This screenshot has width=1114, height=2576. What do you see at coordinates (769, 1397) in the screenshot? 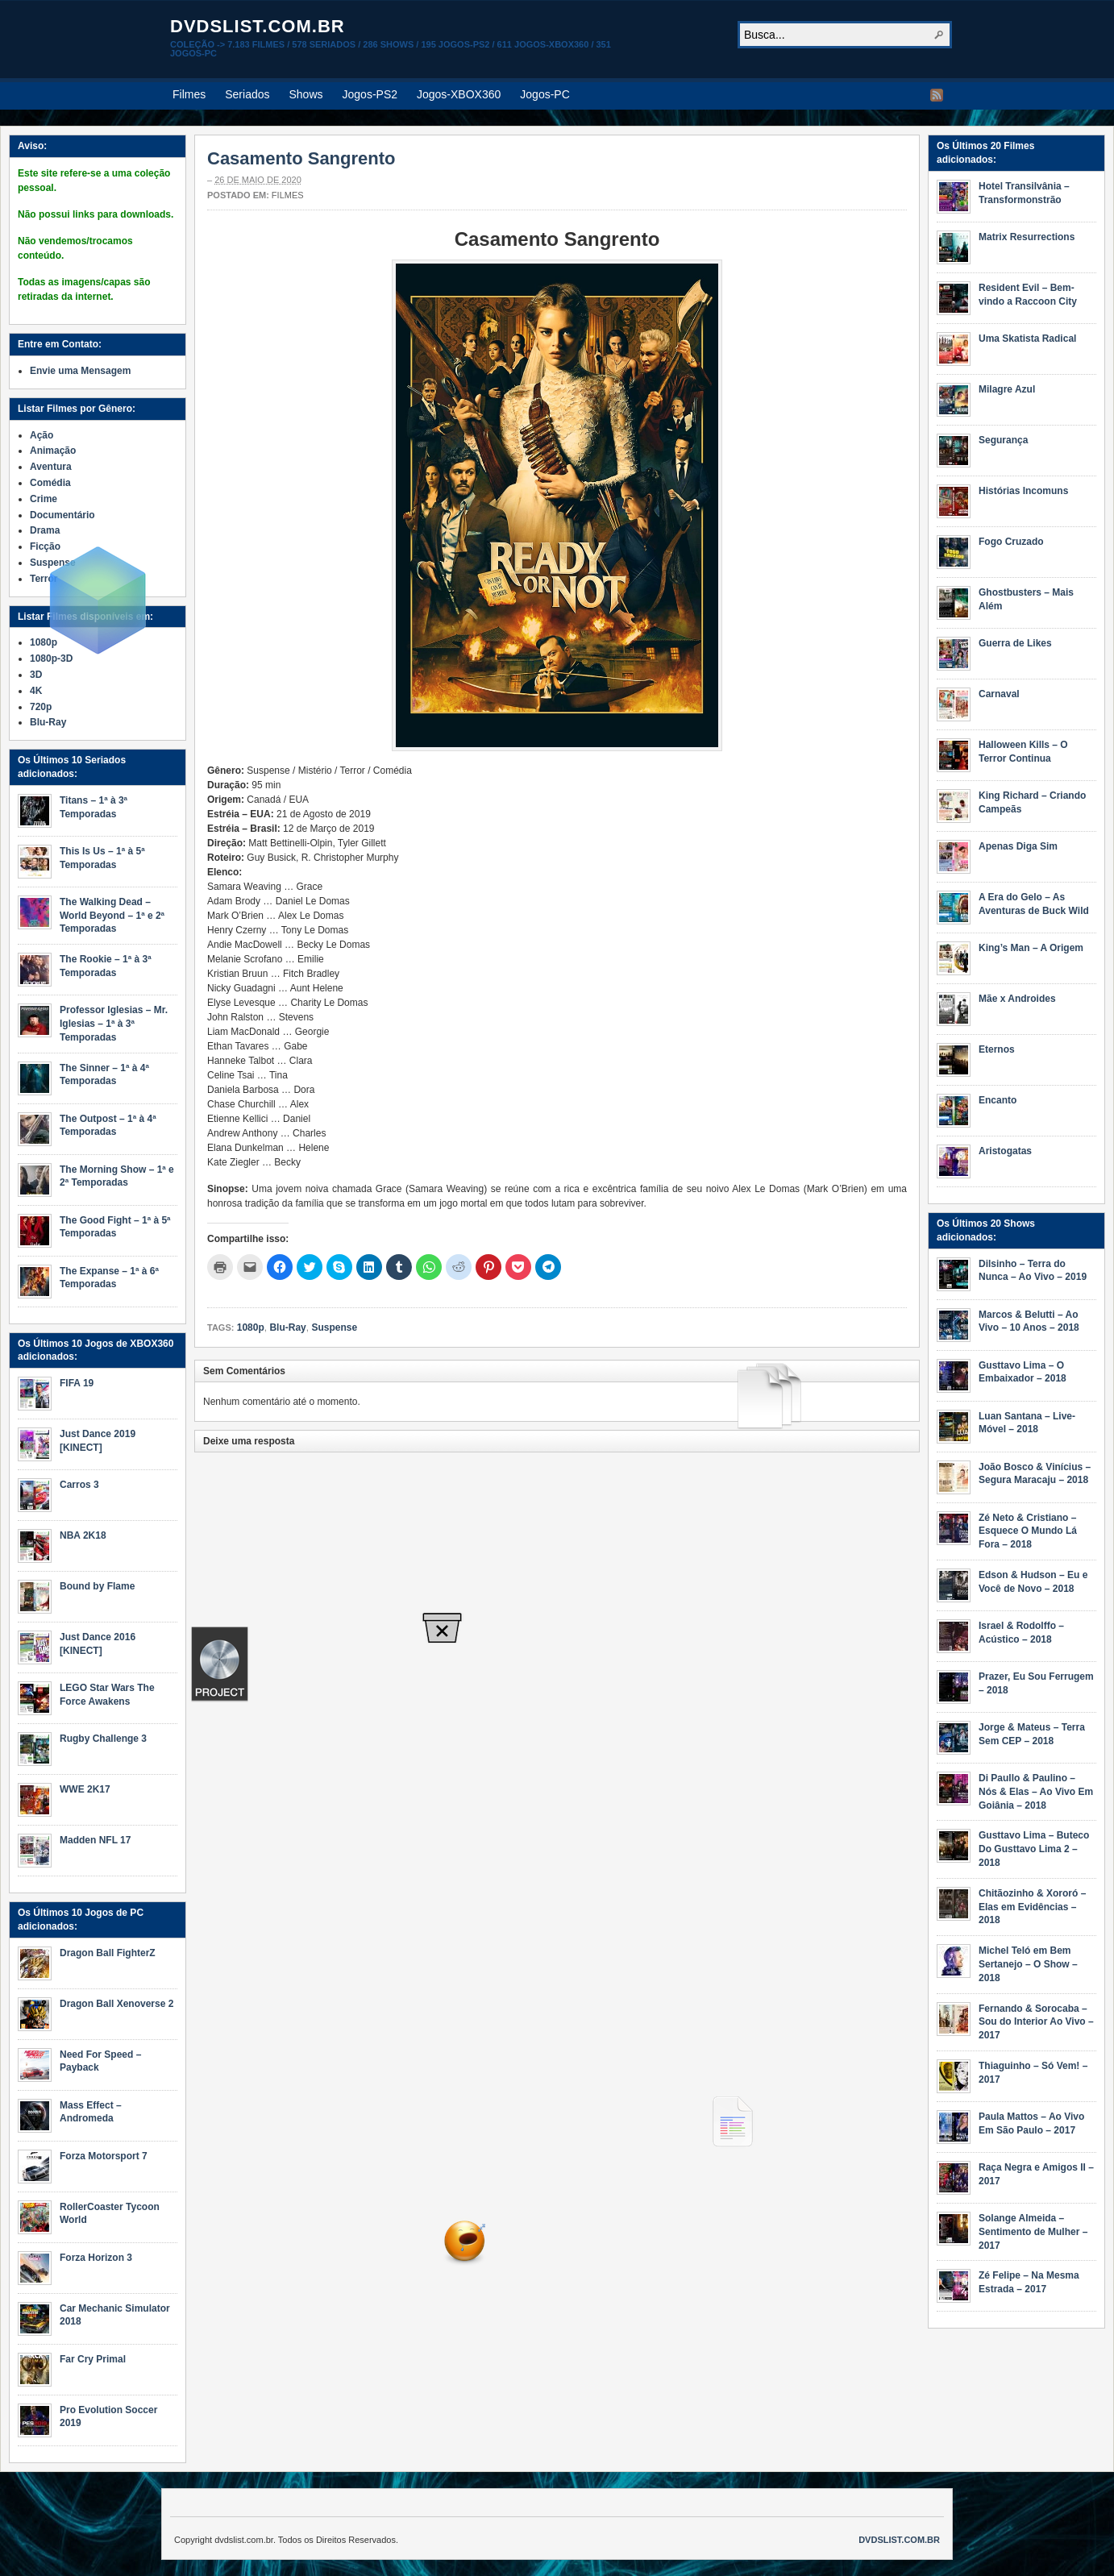
I see `multiple files or items selected` at bounding box center [769, 1397].